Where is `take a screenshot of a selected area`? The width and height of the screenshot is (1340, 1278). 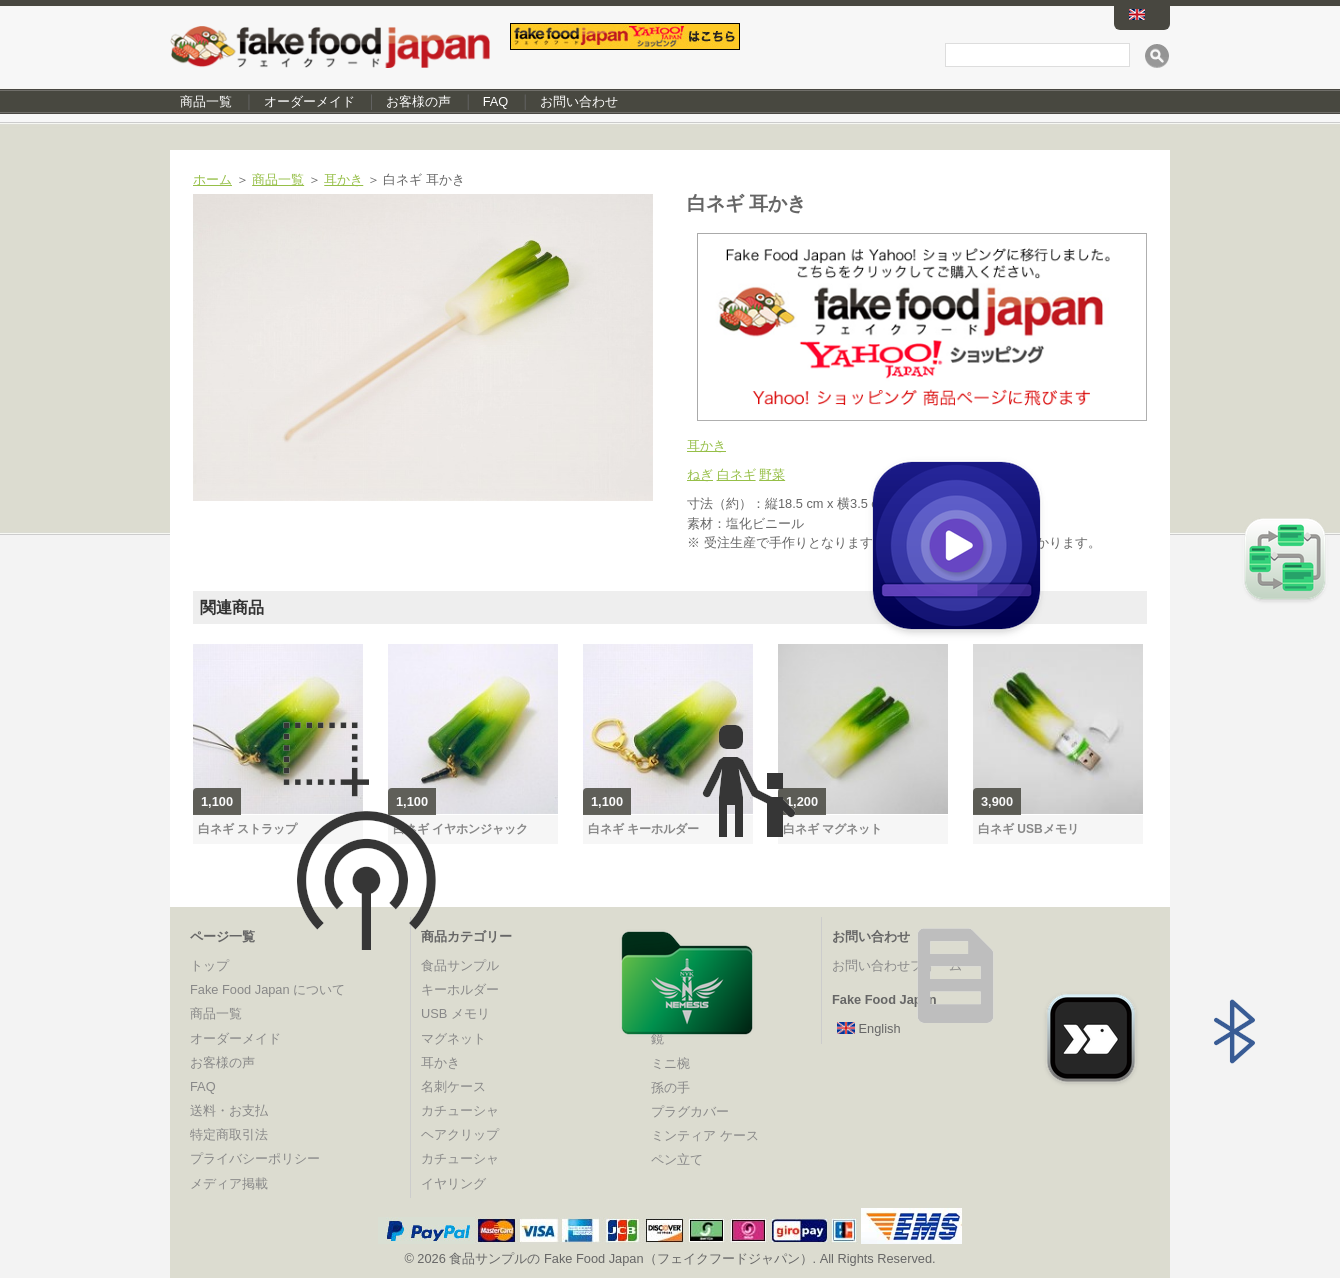
take a screenshot of a selected area is located at coordinates (323, 756).